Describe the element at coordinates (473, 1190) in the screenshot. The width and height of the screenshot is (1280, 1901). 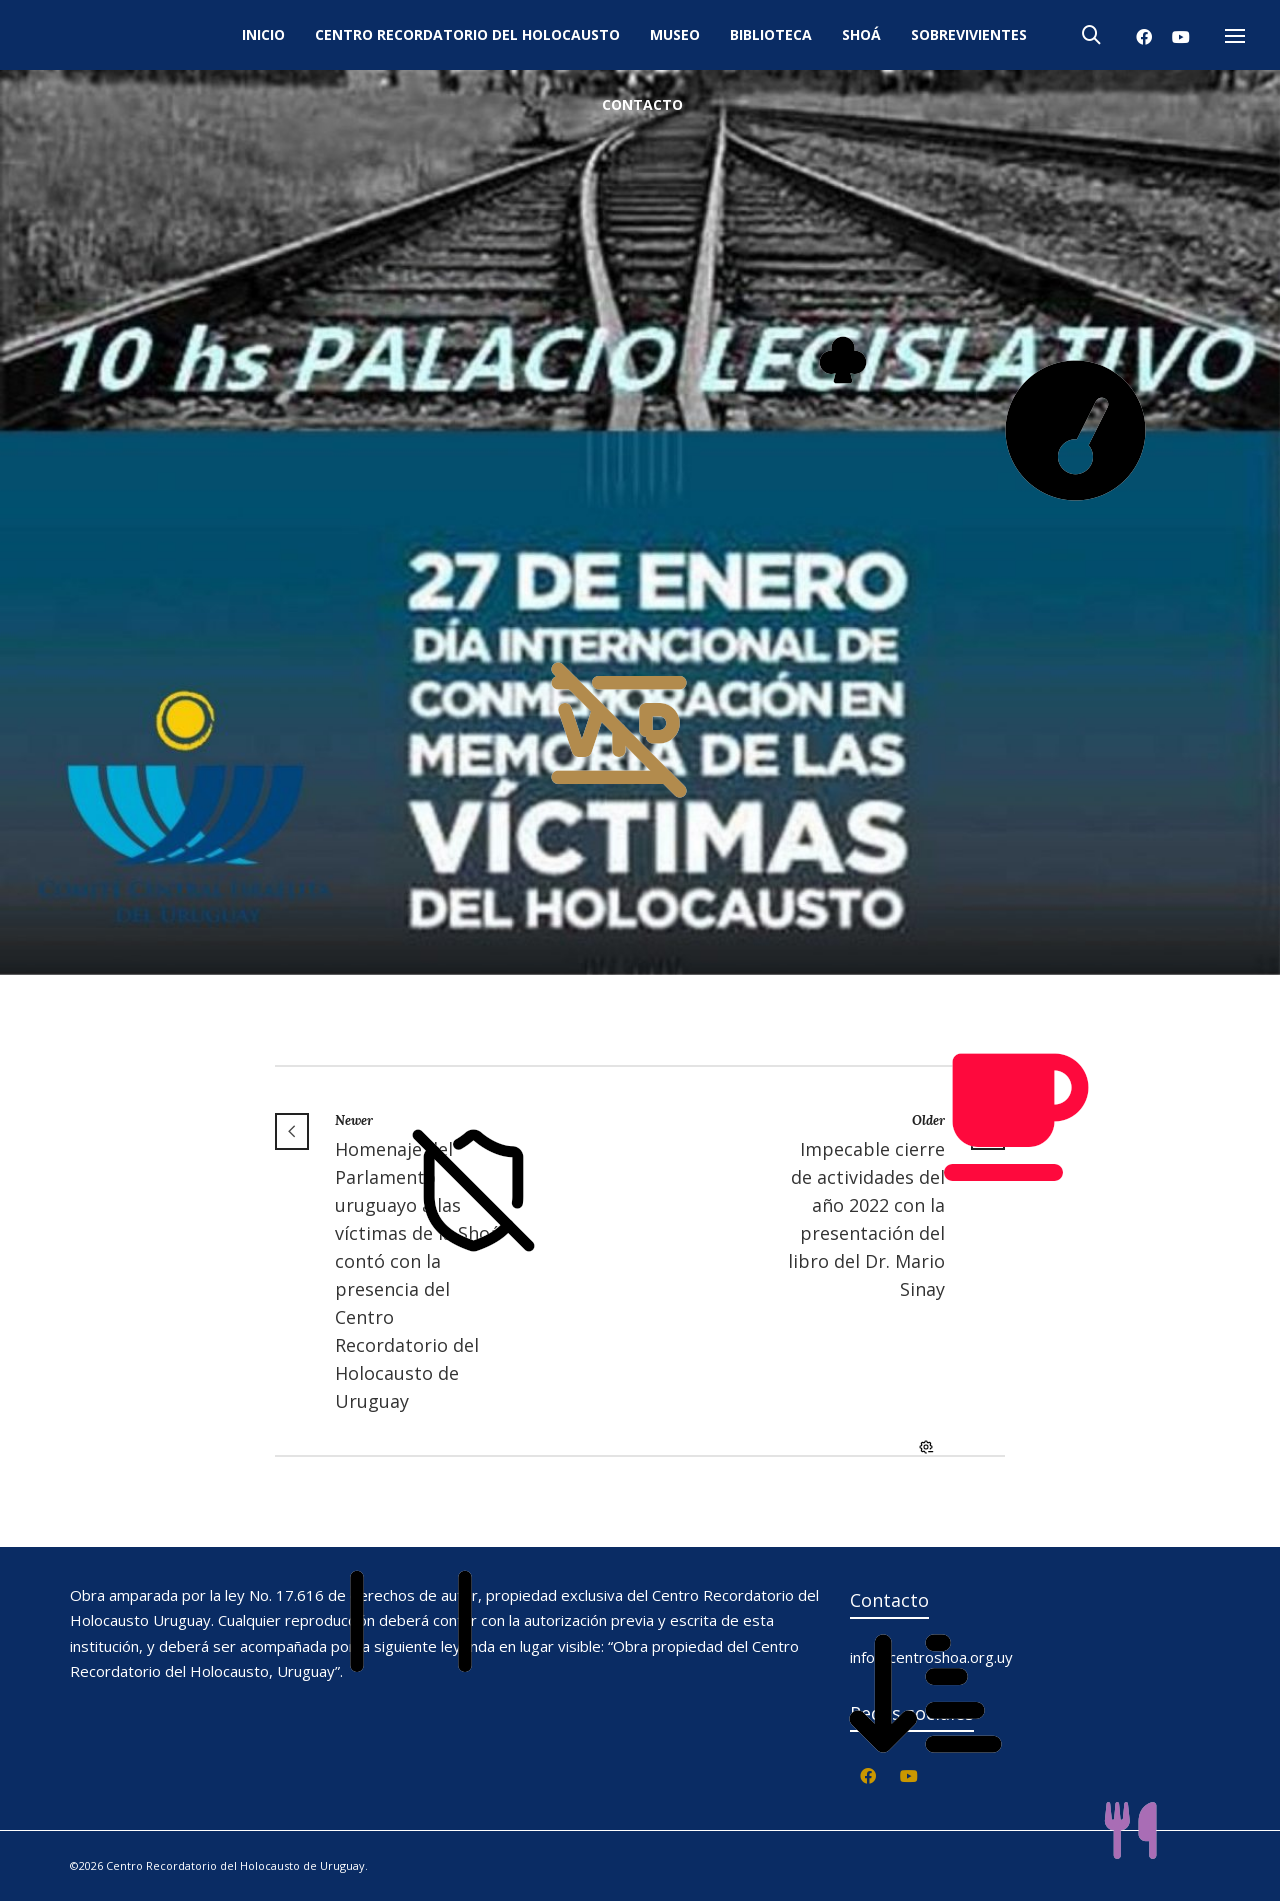
I see `security or protection is disabled` at that location.